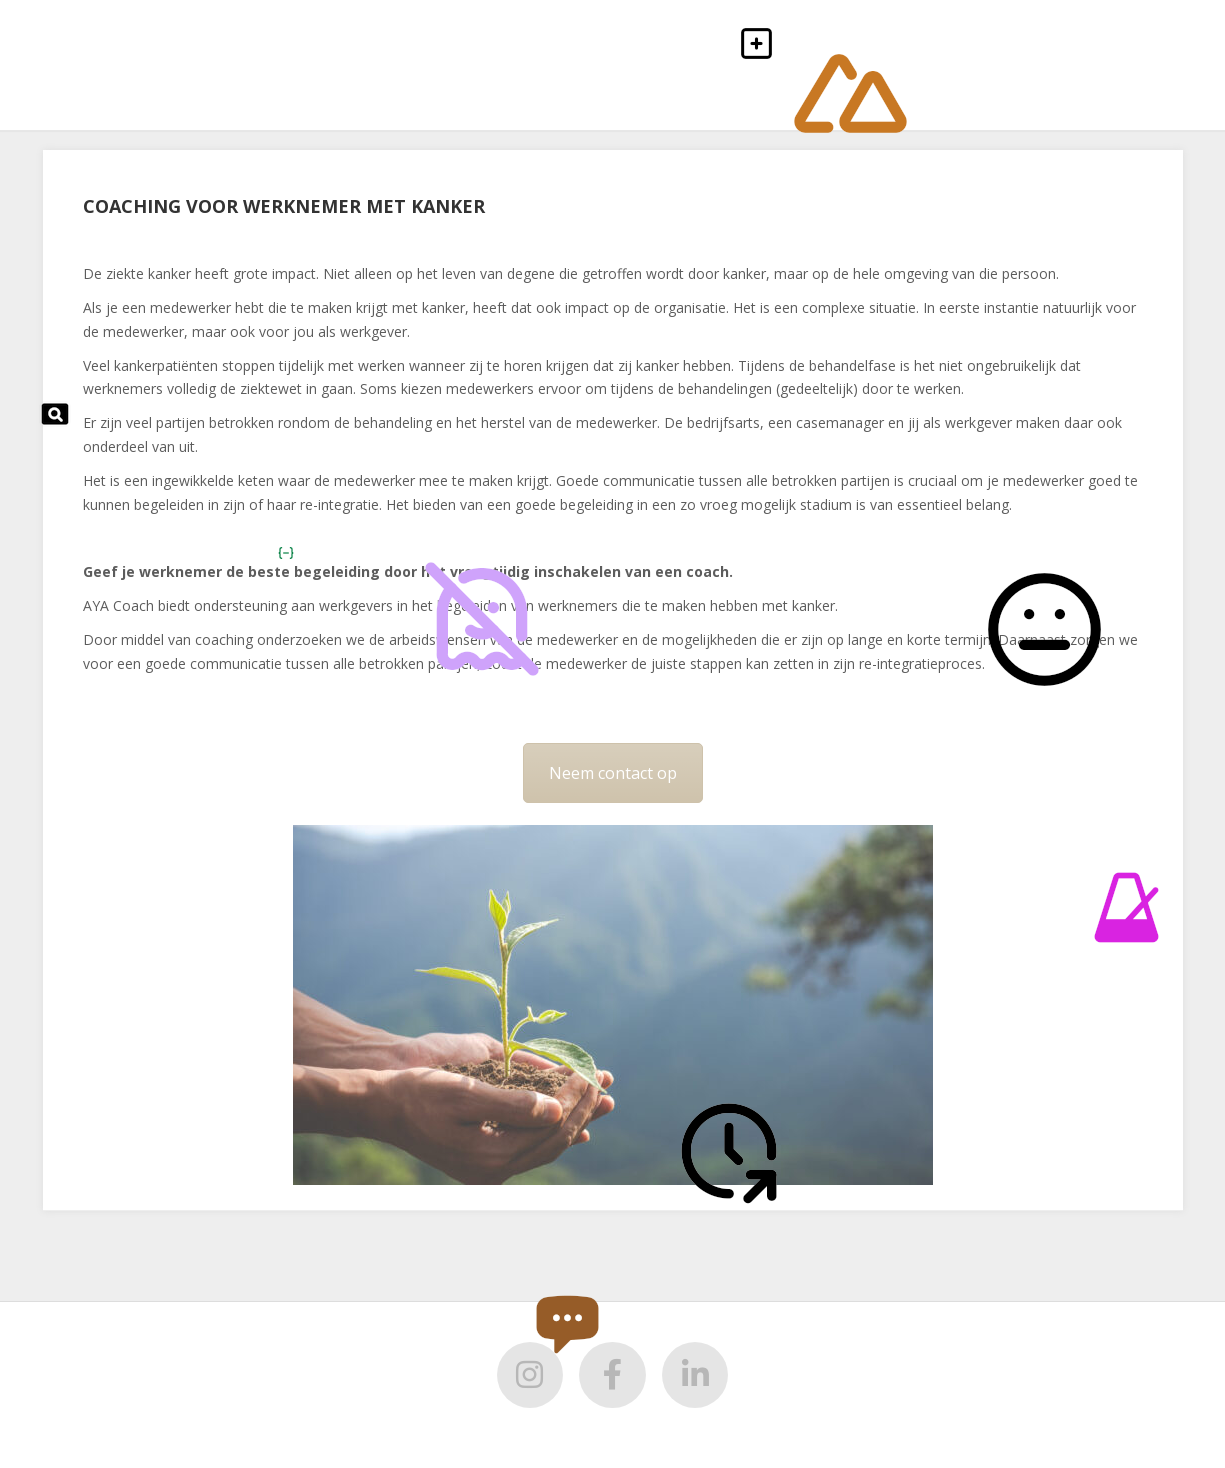 The height and width of the screenshot is (1468, 1225). Describe the element at coordinates (286, 553) in the screenshot. I see `remove a code block or snippet` at that location.